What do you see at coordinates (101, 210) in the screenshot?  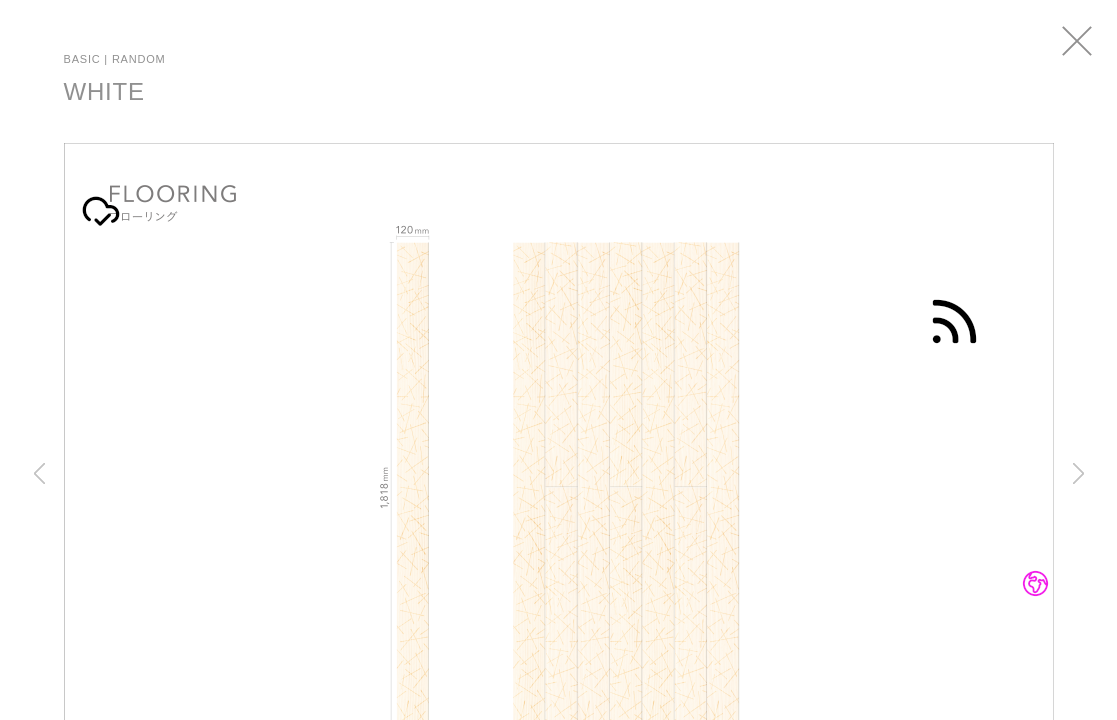 I see `file successfully synced to cloud` at bounding box center [101, 210].